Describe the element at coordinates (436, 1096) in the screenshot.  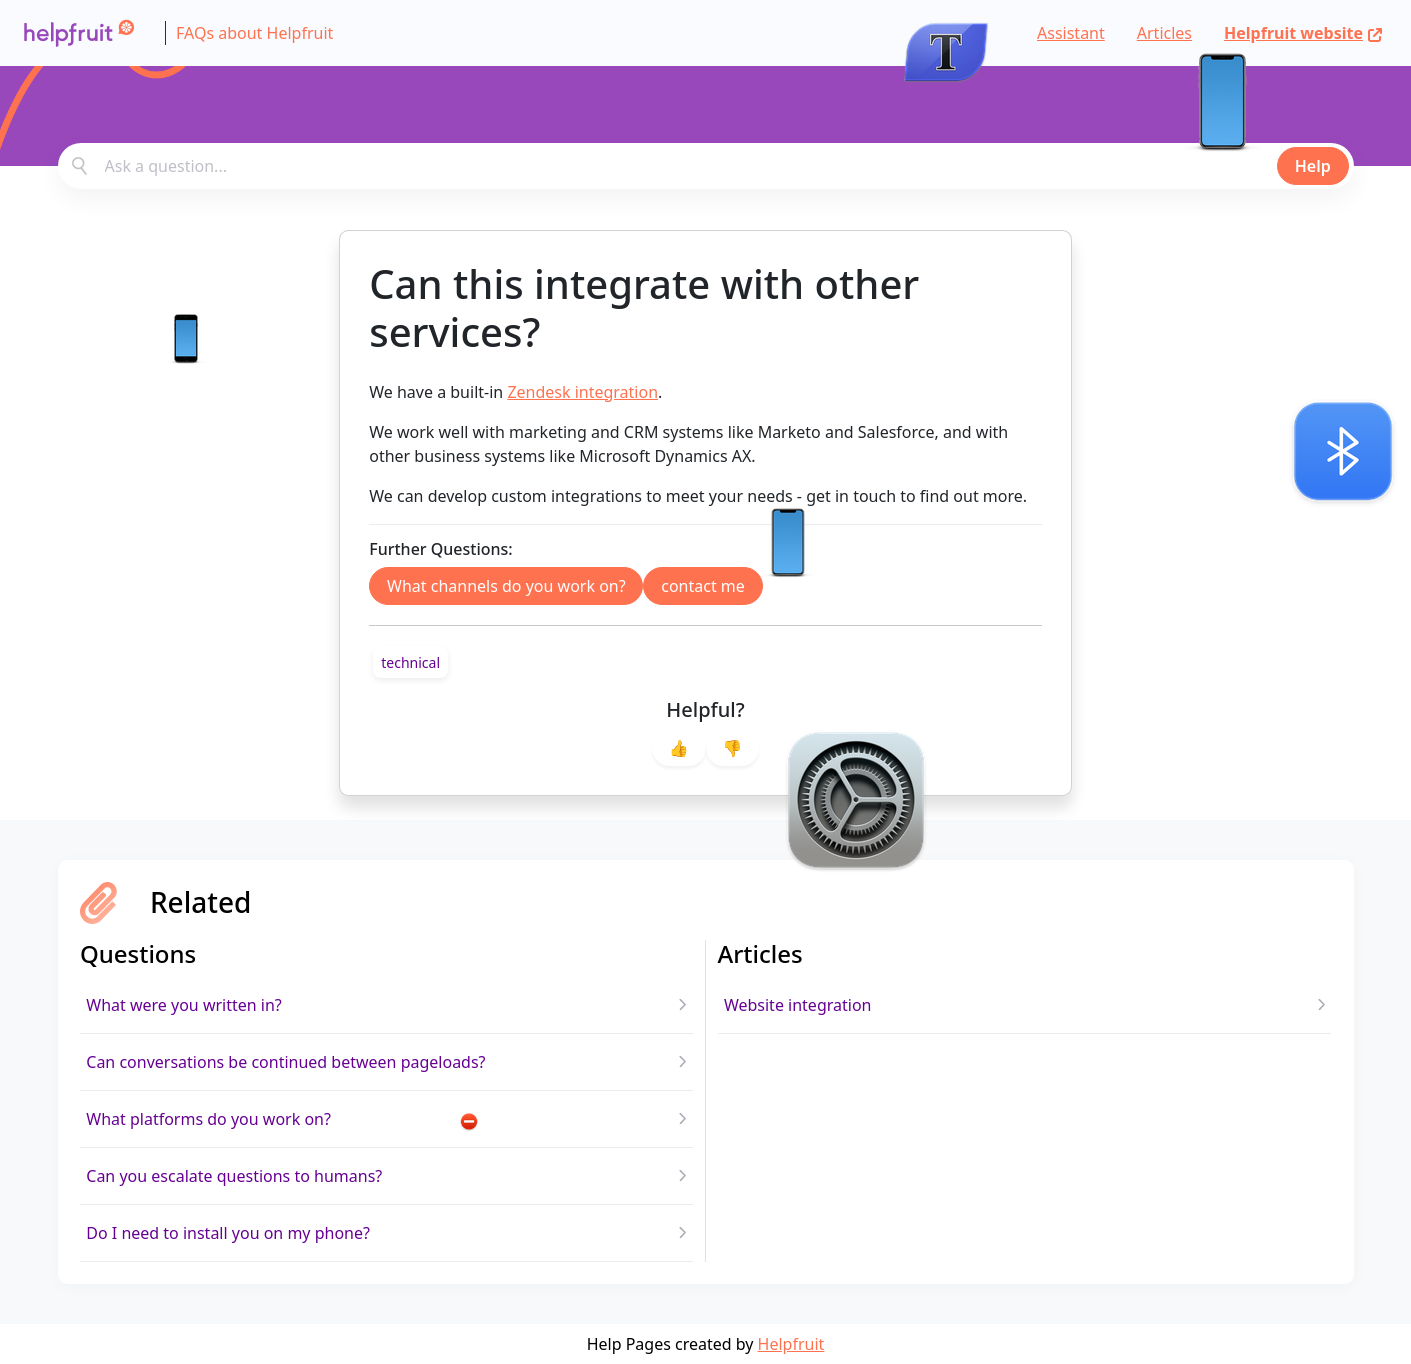
I see `indicates a private or restricted folder` at that location.